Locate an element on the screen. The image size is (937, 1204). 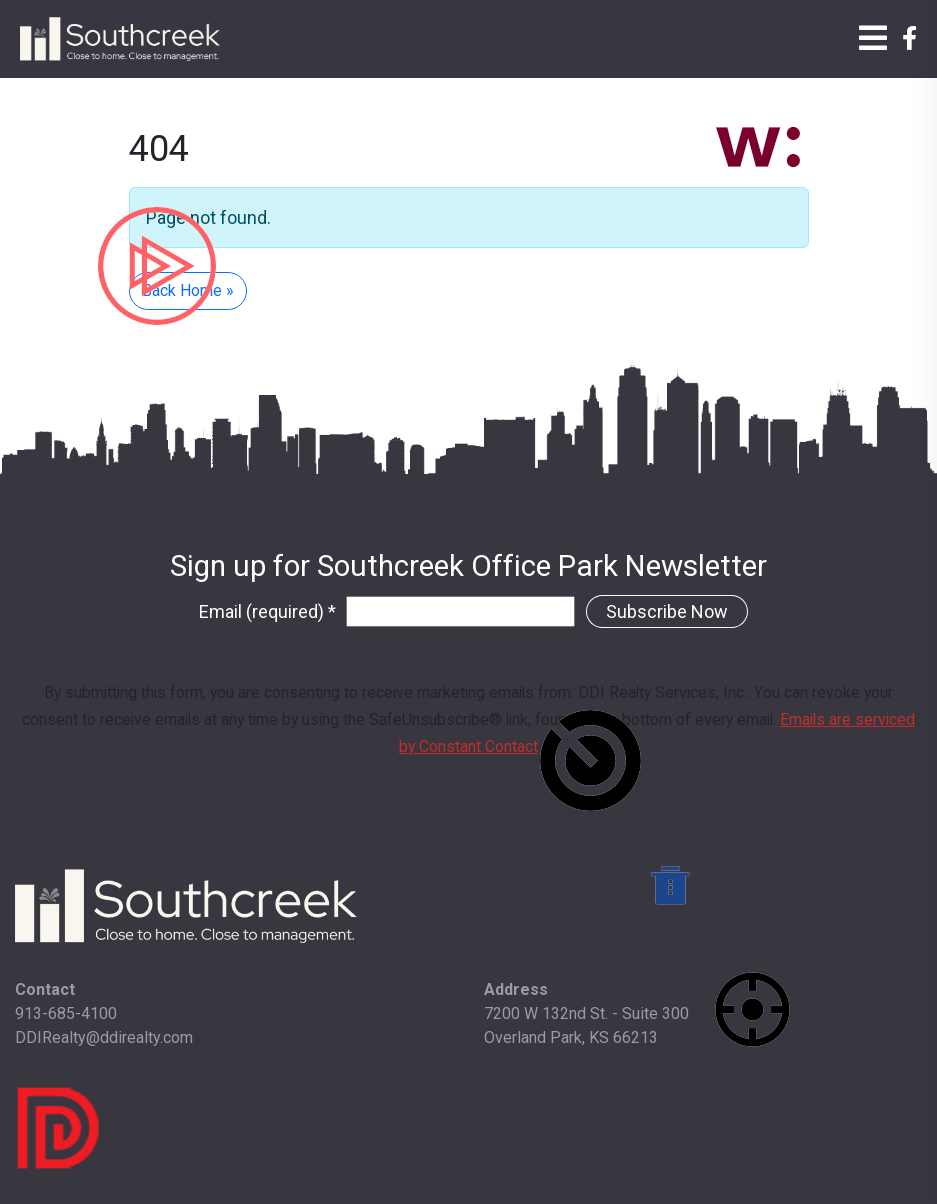
visit wellfound job board is located at coordinates (758, 147).